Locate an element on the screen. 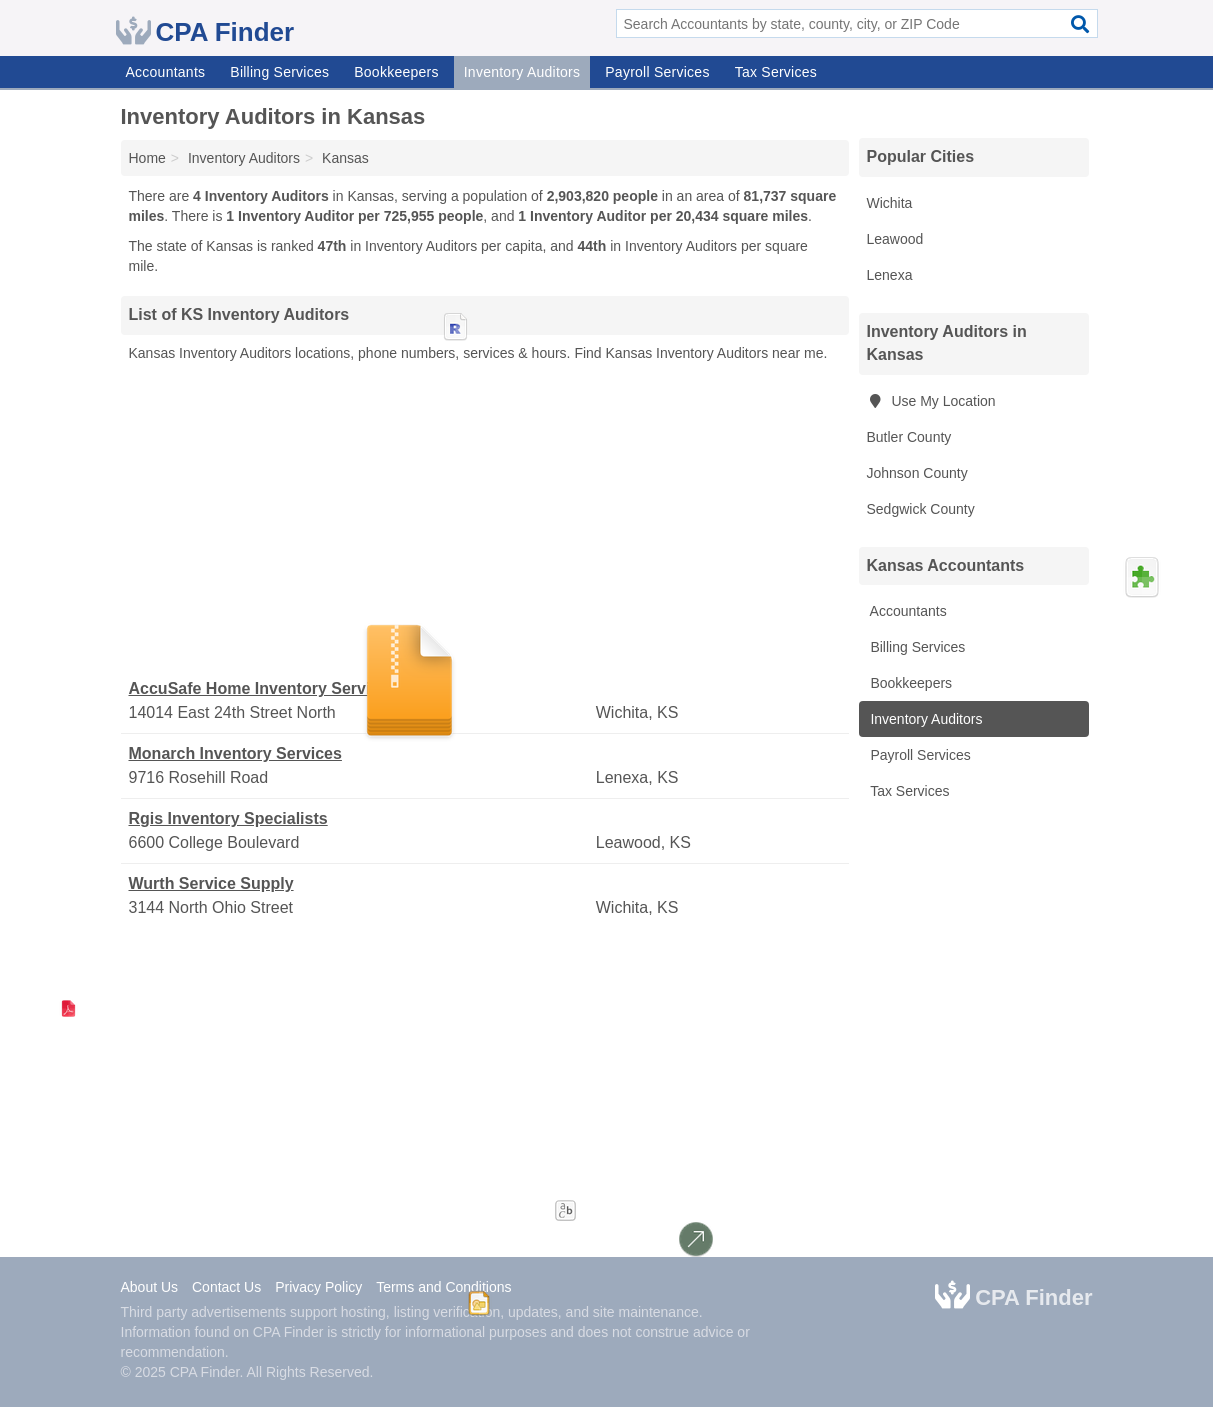 This screenshot has height=1407, width=1213. a compressed package or archive file is located at coordinates (409, 682).